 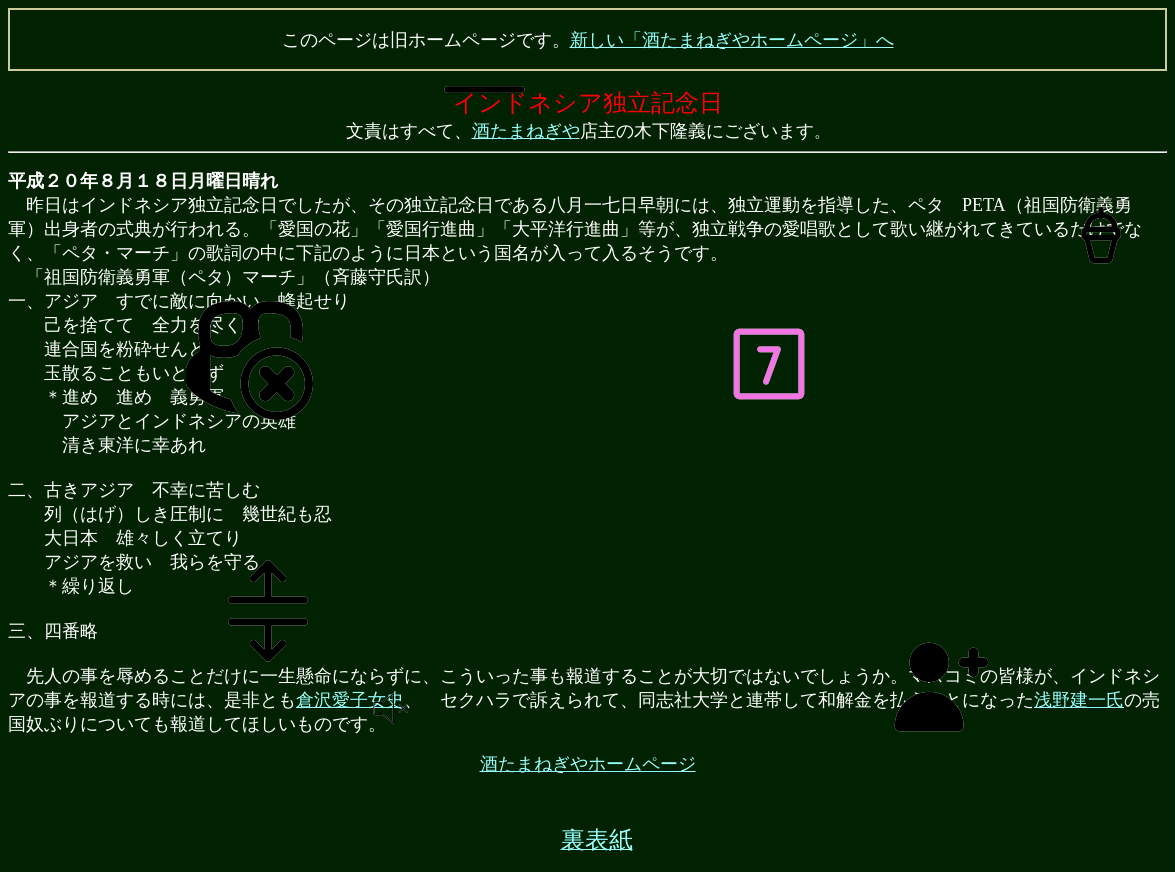 I want to click on select or input the number seven, so click(x=769, y=364).